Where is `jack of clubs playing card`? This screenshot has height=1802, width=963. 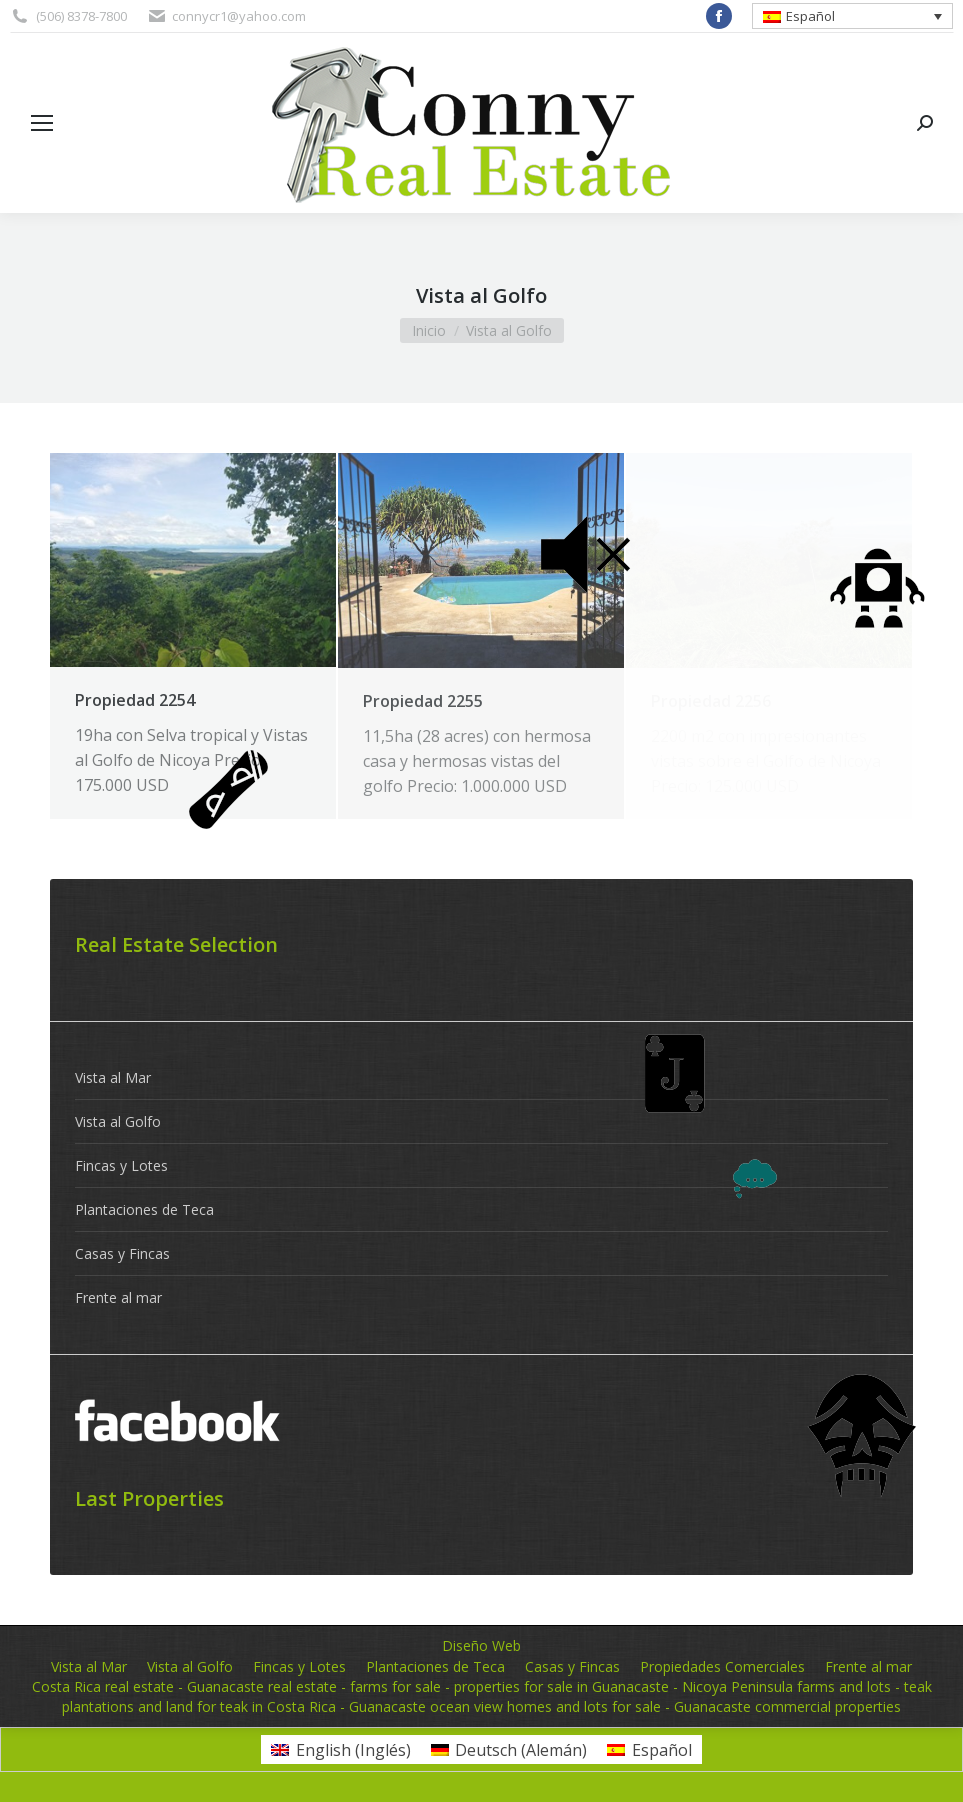 jack of clubs playing card is located at coordinates (674, 1073).